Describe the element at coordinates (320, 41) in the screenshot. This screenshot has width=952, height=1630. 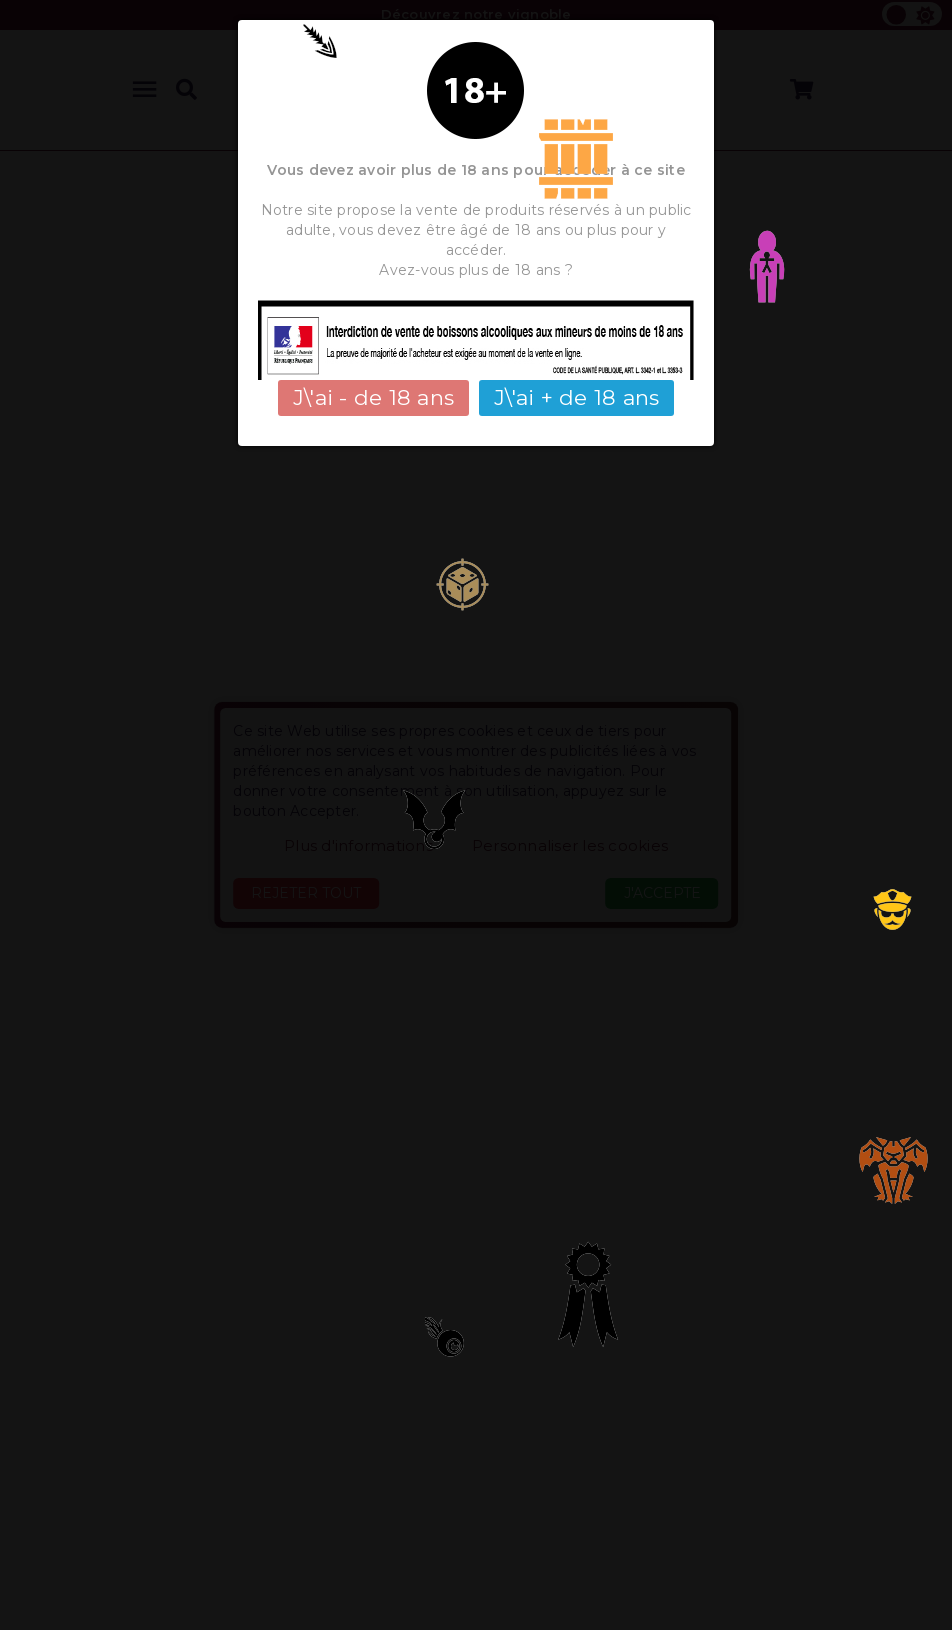
I see `select a piercing or armor-penetrating attack` at that location.